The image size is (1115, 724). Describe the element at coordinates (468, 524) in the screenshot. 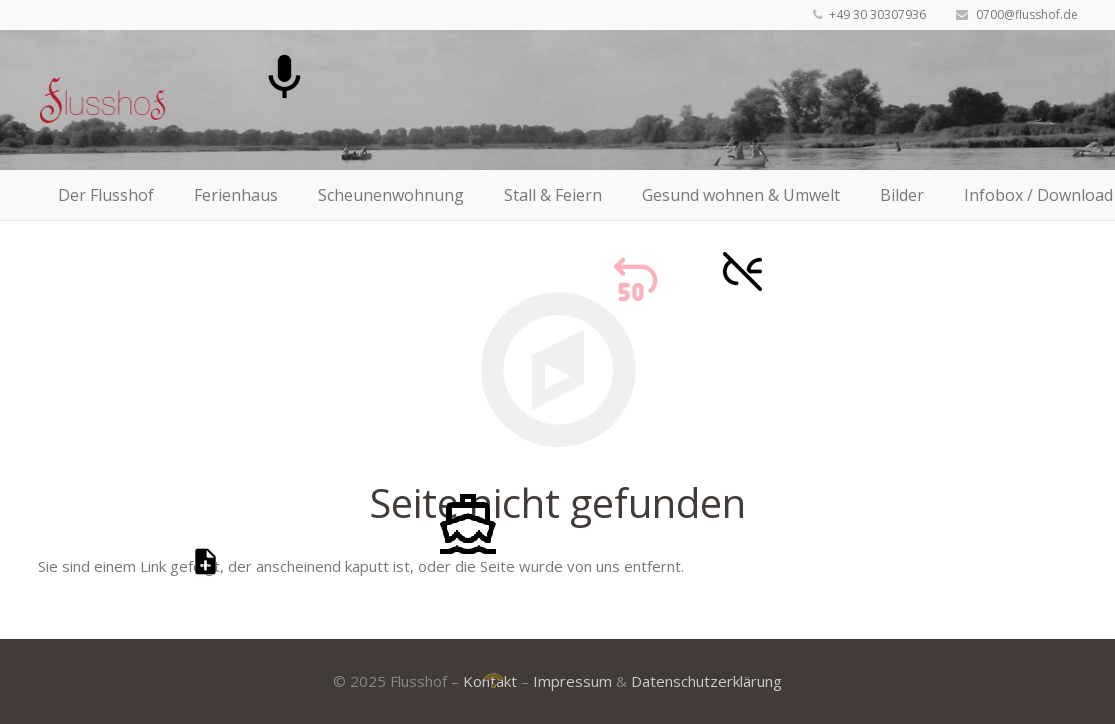

I see `get directions by ferry or boat` at that location.